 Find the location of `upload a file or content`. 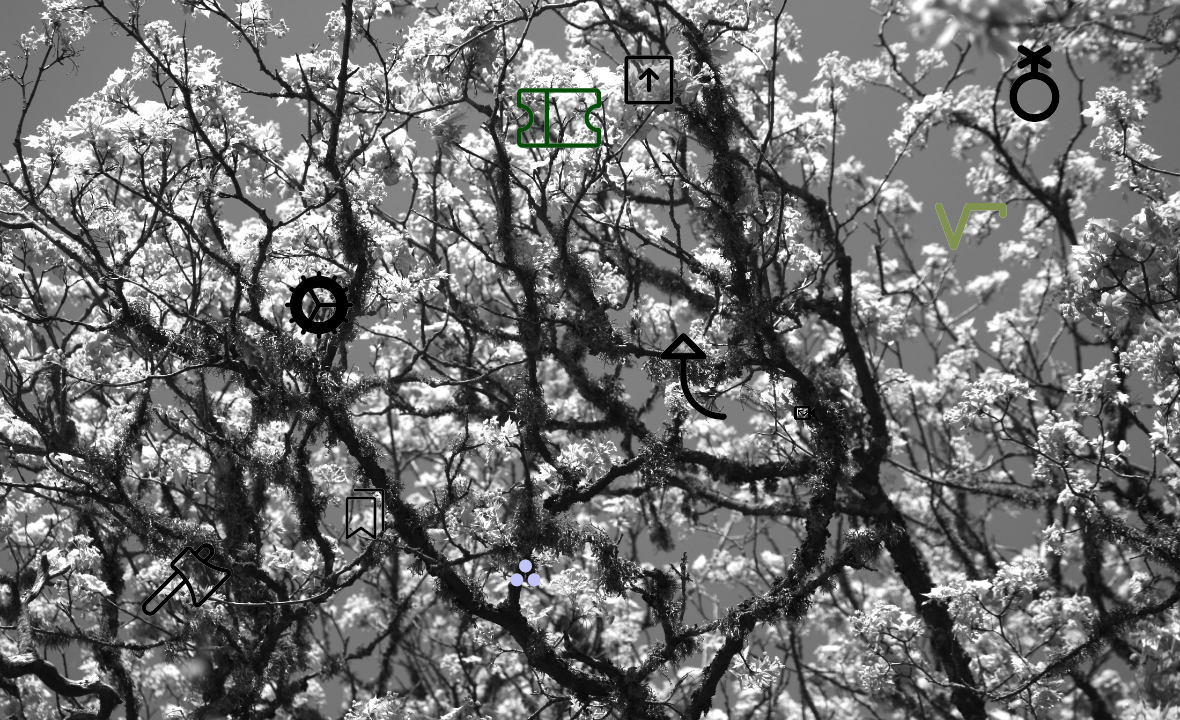

upload a file or content is located at coordinates (649, 80).